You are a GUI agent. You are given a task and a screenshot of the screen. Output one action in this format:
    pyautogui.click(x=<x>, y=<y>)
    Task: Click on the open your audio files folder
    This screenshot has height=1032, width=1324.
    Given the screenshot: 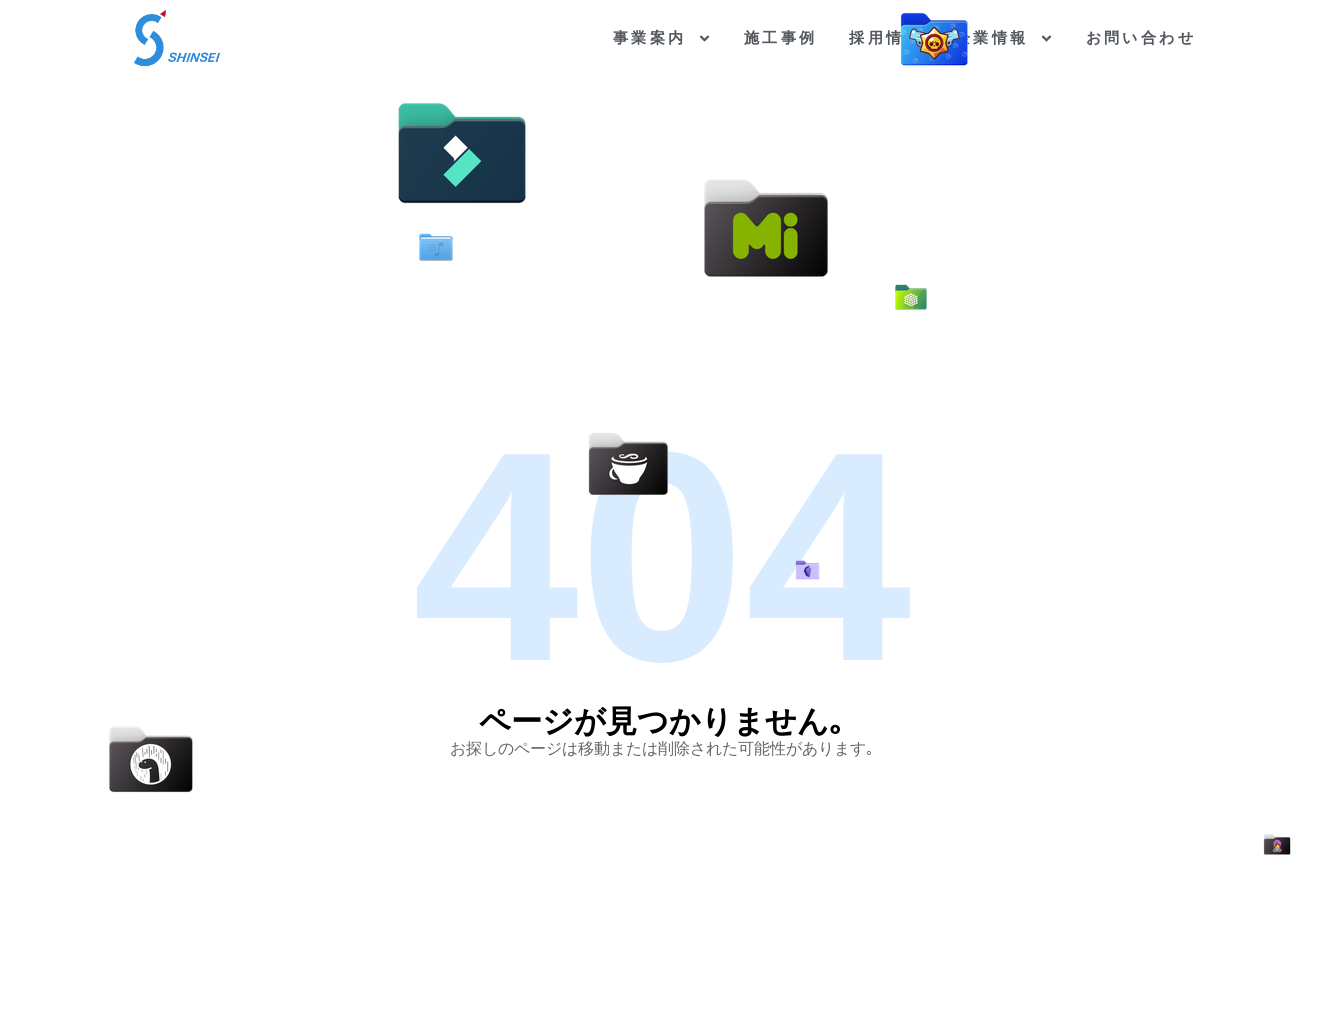 What is the action you would take?
    pyautogui.click(x=436, y=247)
    